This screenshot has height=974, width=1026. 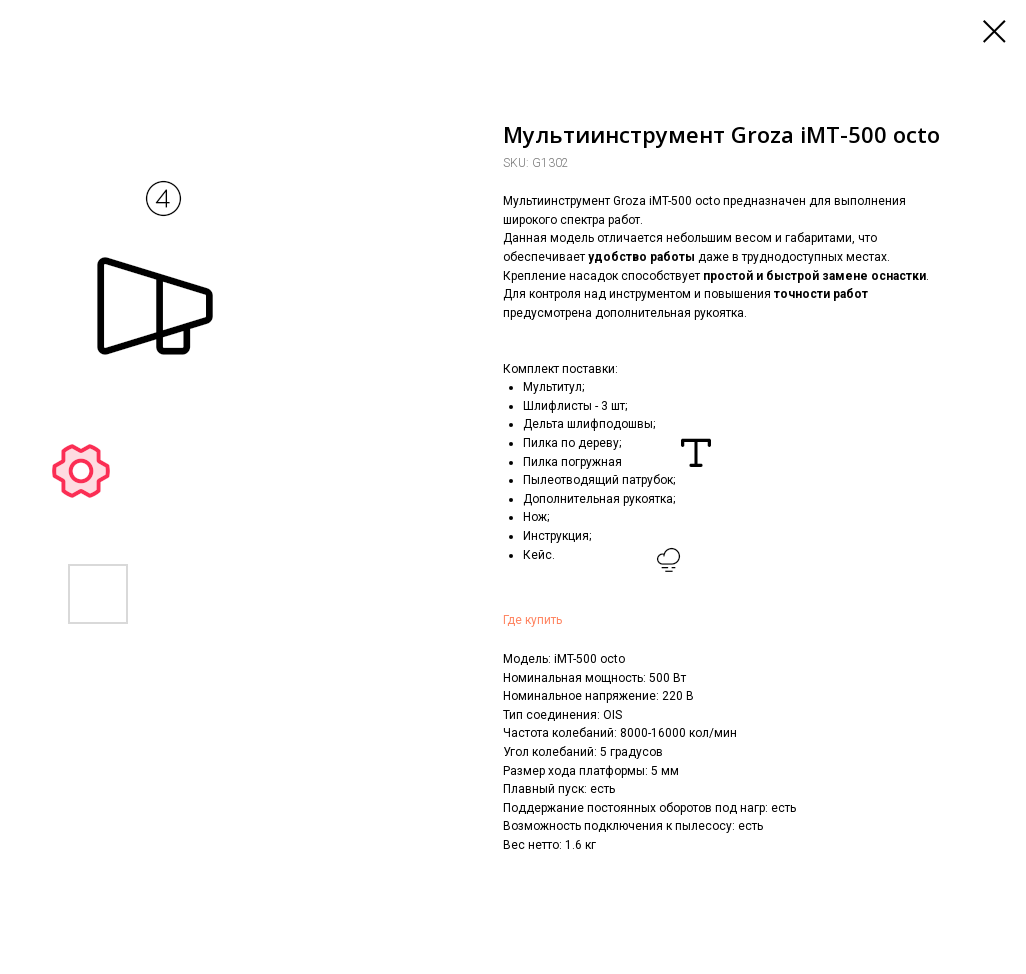 What do you see at coordinates (150, 310) in the screenshot?
I see `make an announcement` at bounding box center [150, 310].